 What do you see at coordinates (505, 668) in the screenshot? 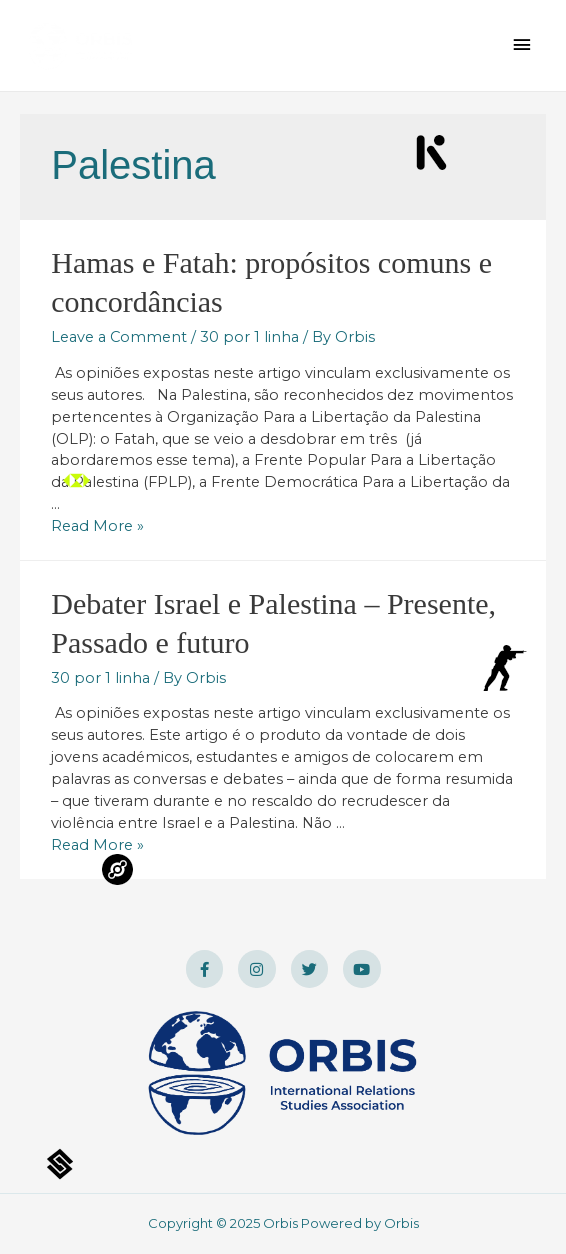
I see `launch counter-strike game` at bounding box center [505, 668].